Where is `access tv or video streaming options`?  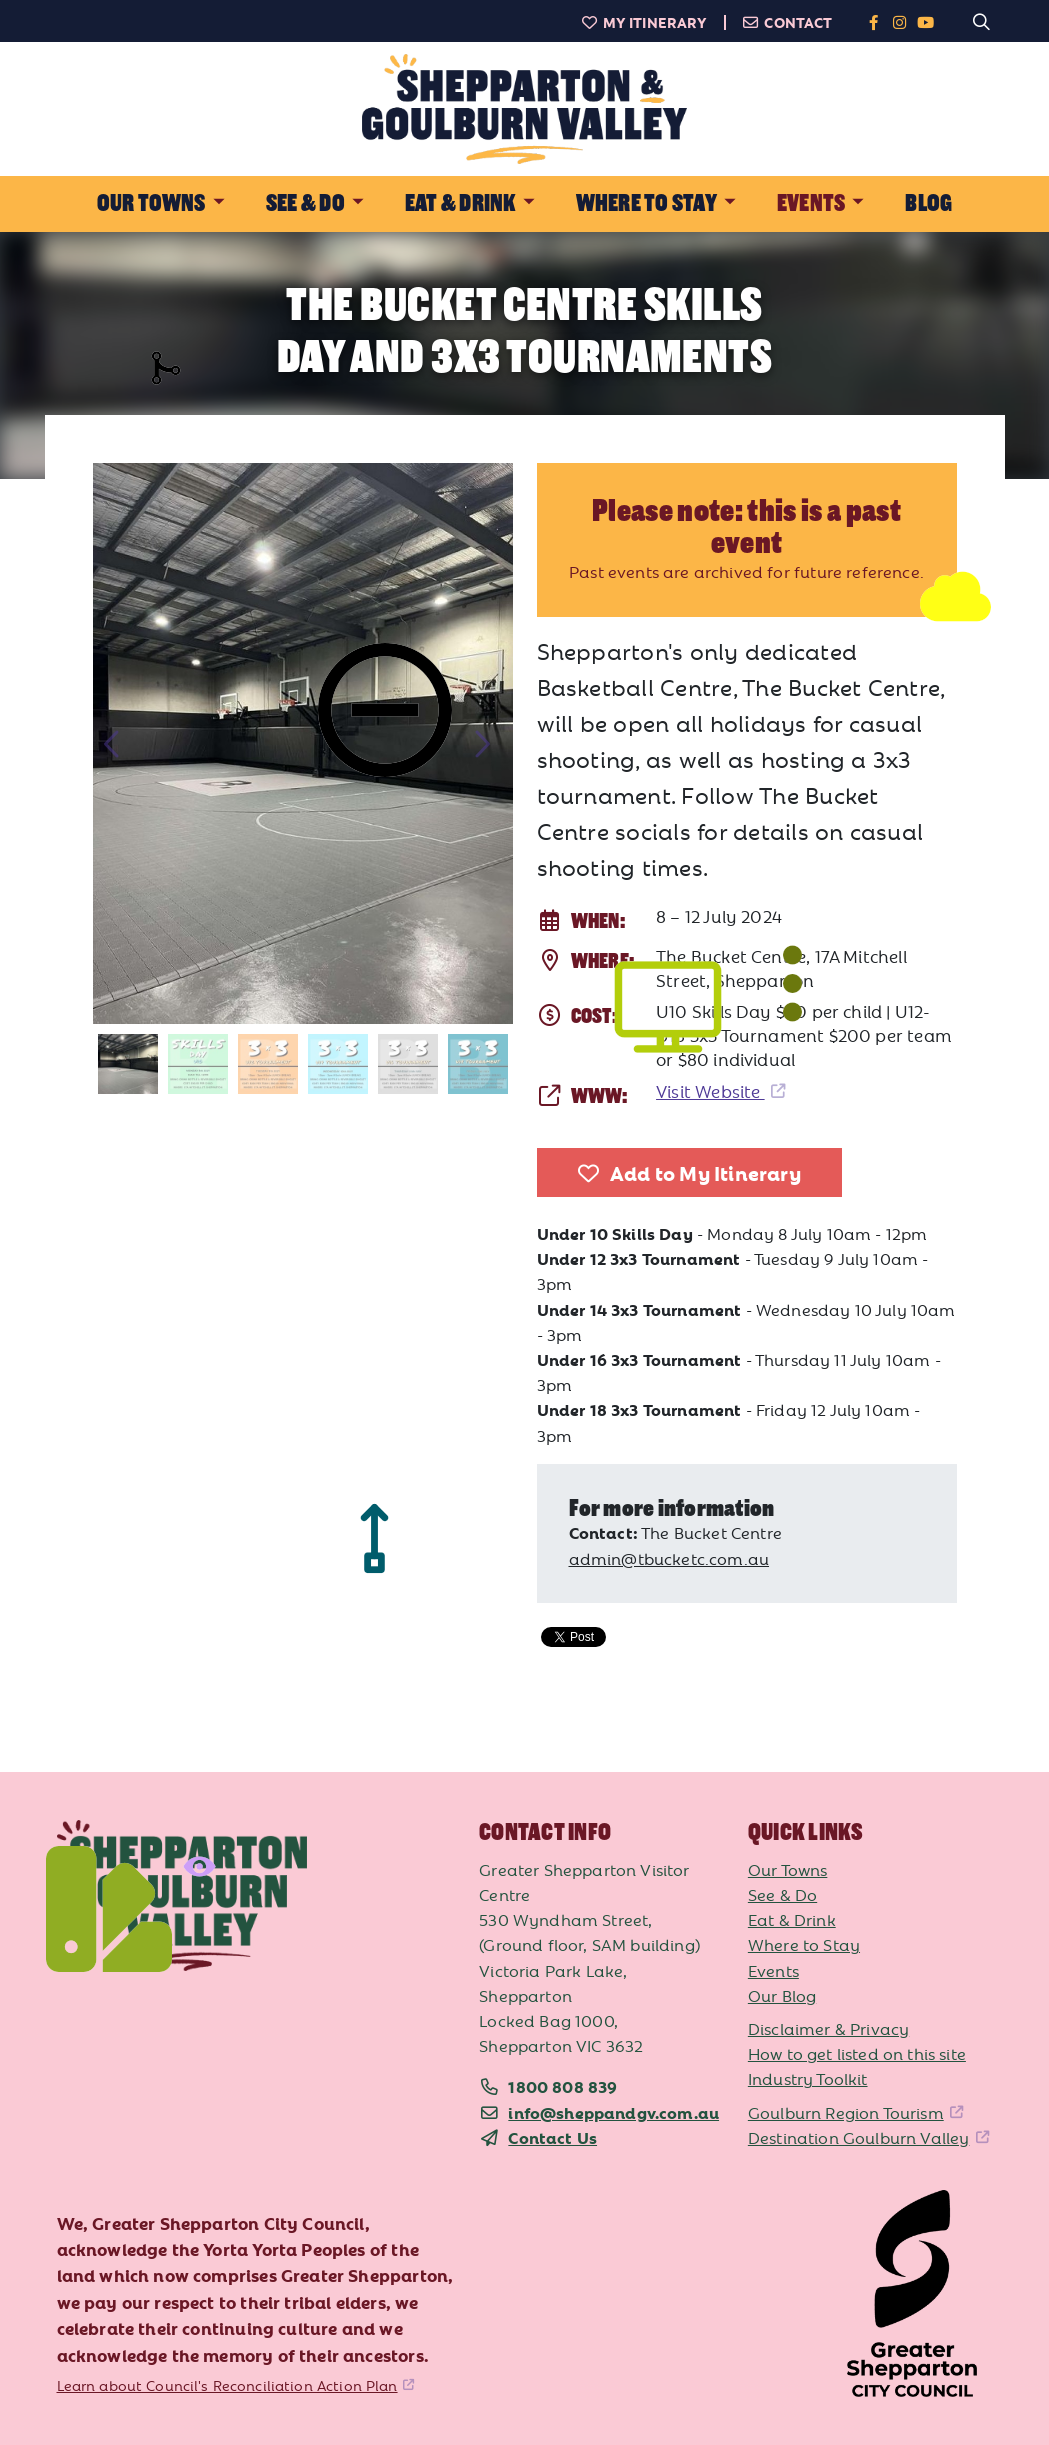
access tv or video streaming options is located at coordinates (668, 1007).